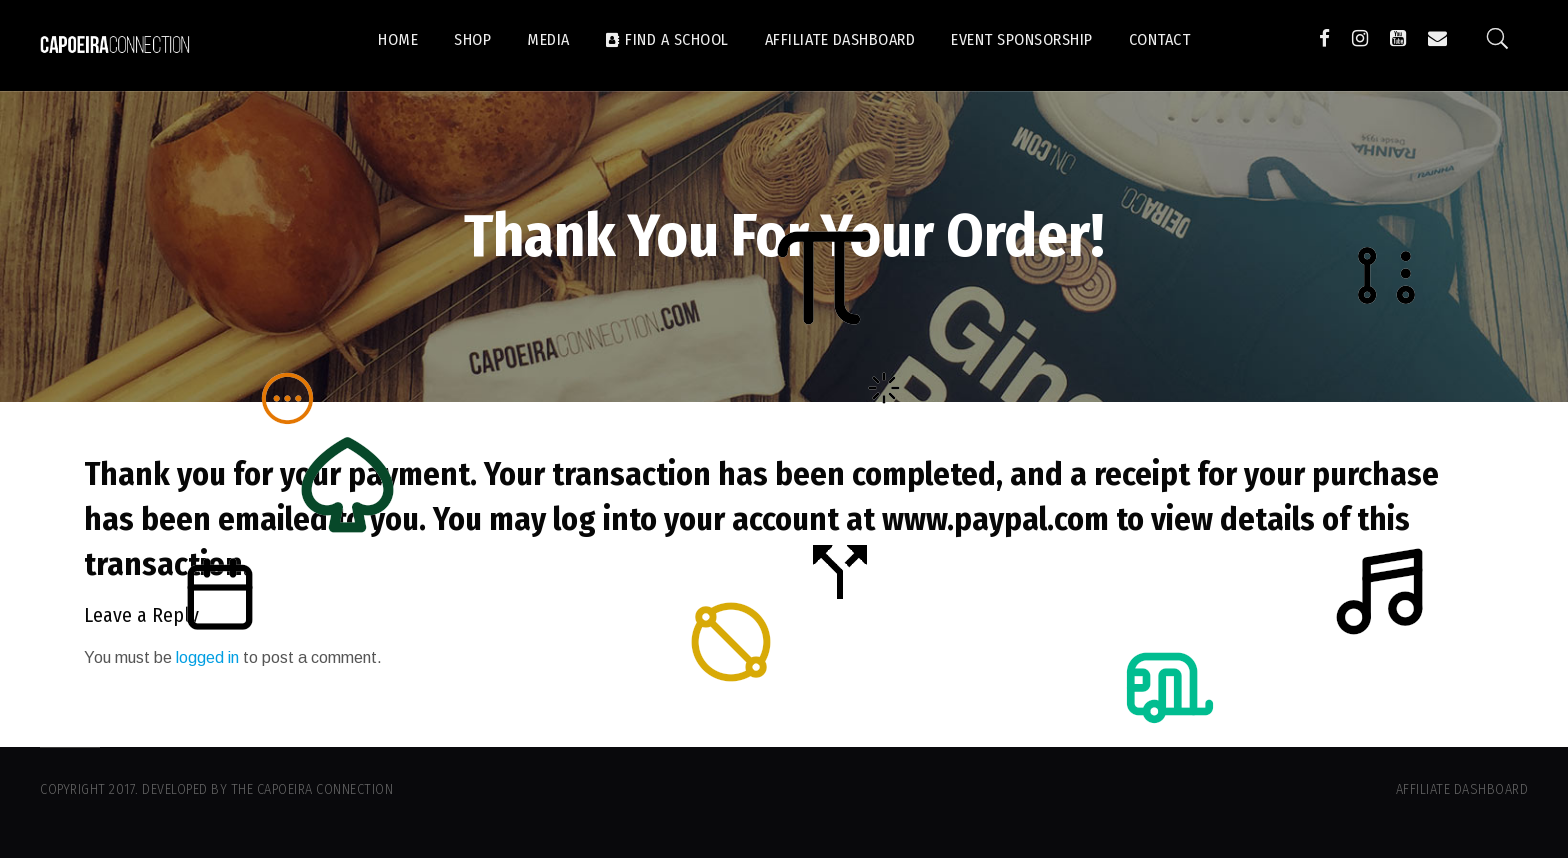 The width and height of the screenshot is (1568, 858). Describe the element at coordinates (220, 594) in the screenshot. I see `view or open calendar` at that location.